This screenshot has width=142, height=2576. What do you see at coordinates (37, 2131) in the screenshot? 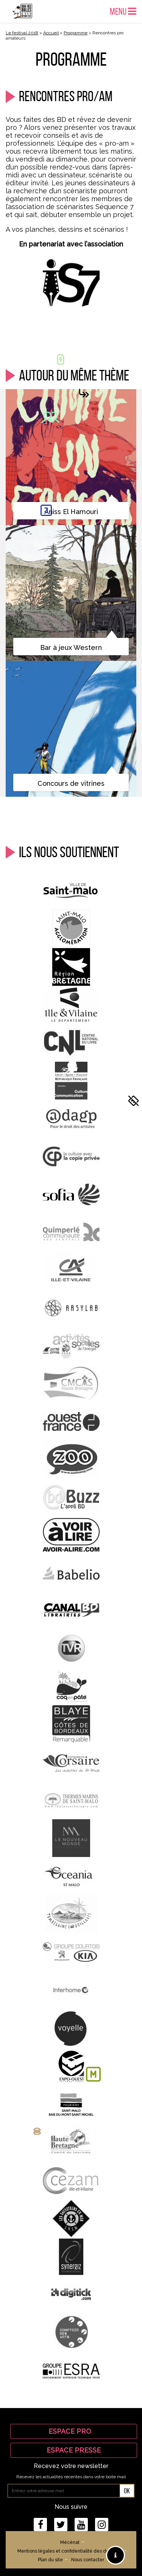
I see `open navigation menu` at bounding box center [37, 2131].